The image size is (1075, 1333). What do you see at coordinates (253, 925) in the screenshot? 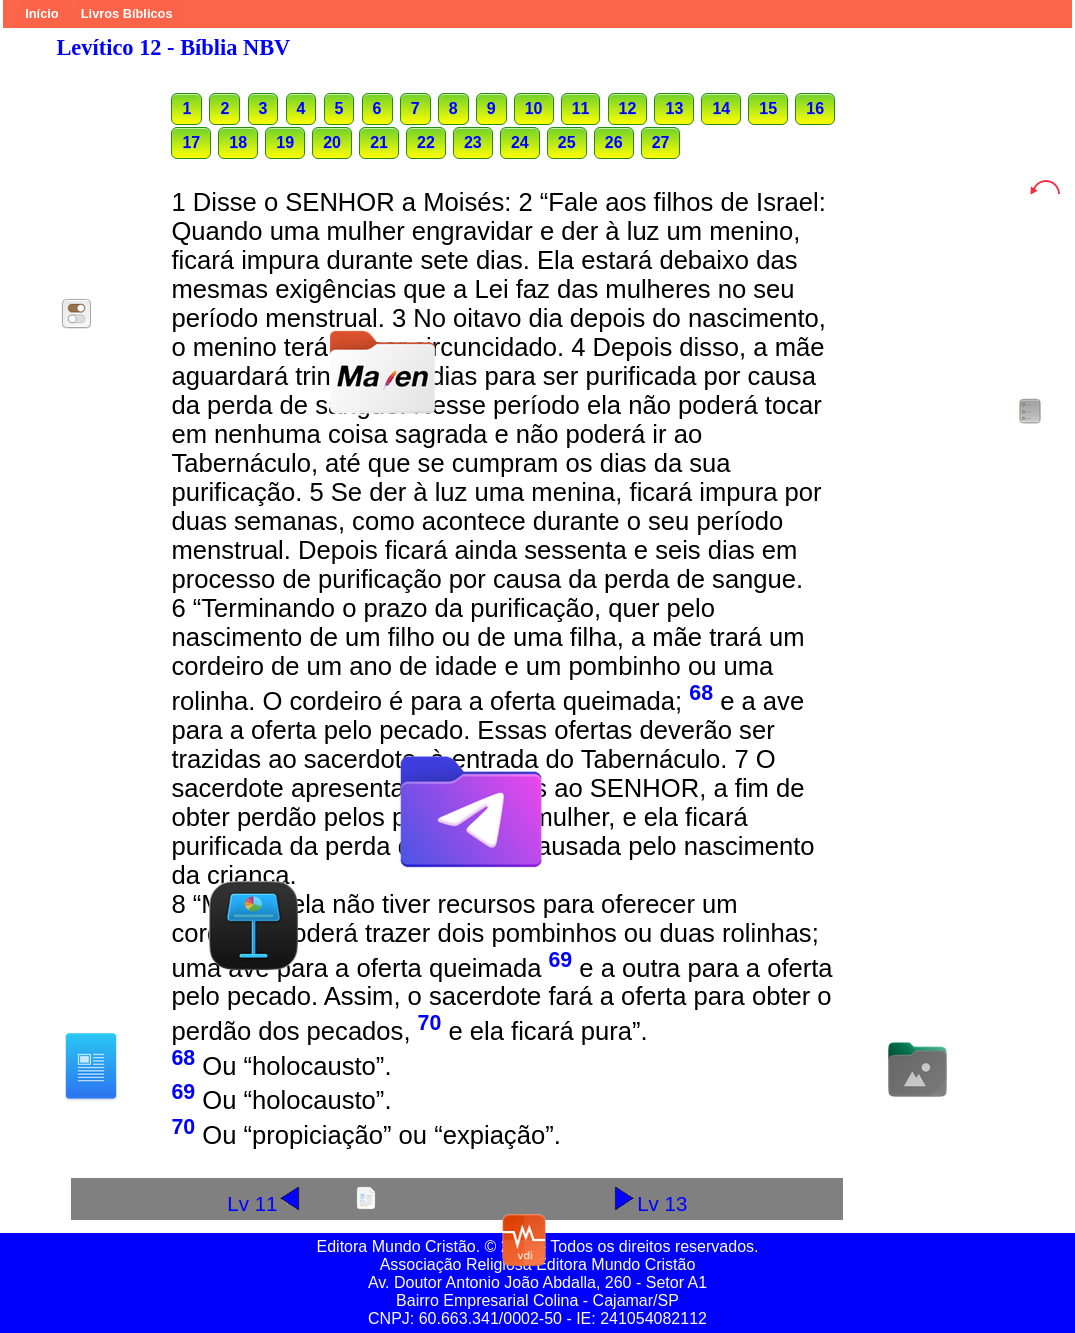
I see `open keynote to create or edit presentations` at bounding box center [253, 925].